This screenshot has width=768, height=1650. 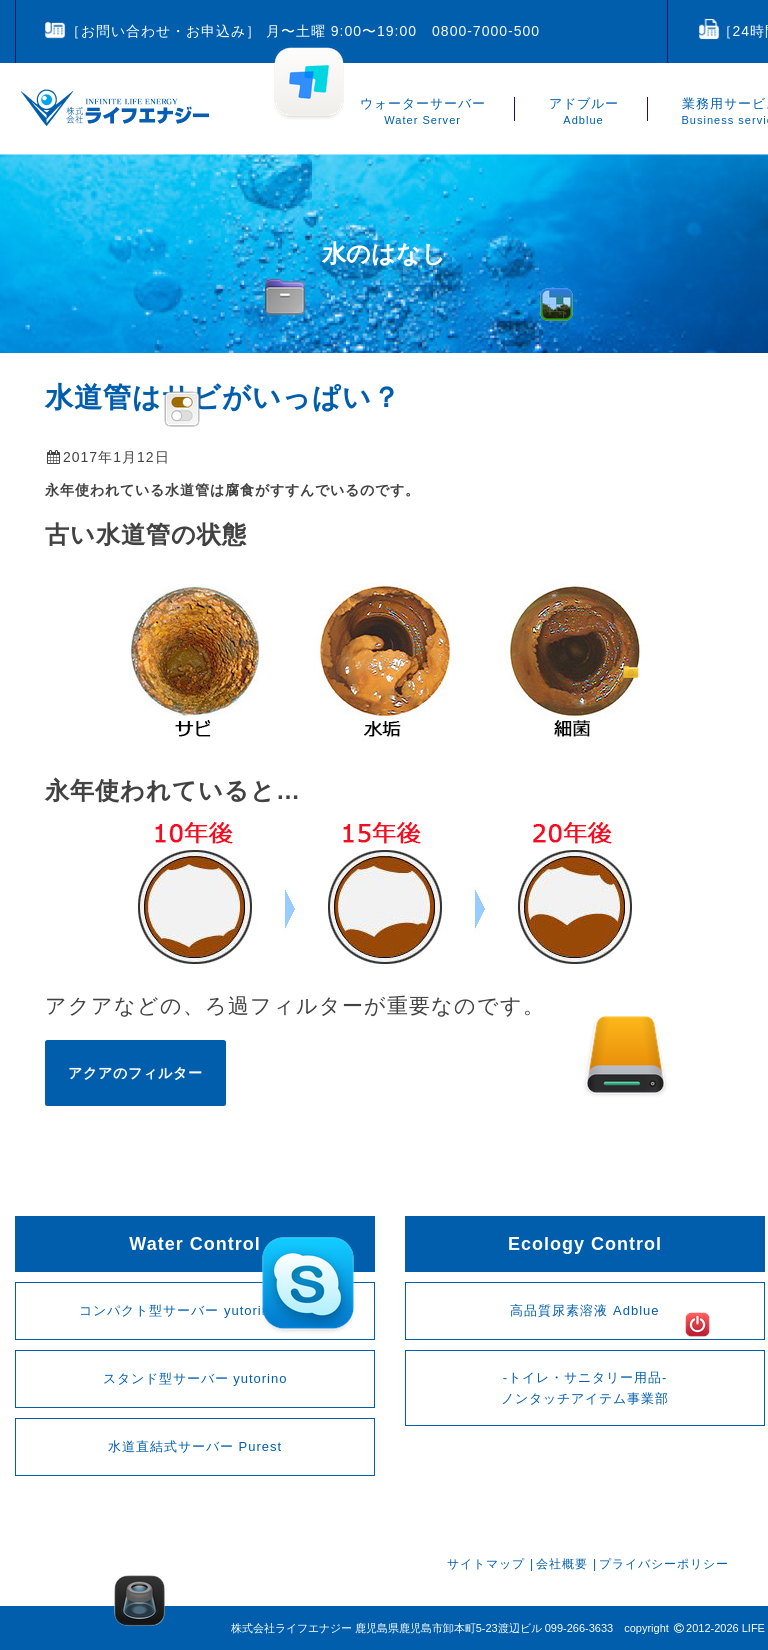 I want to click on external USB hard drive connected, so click(x=625, y=1054).